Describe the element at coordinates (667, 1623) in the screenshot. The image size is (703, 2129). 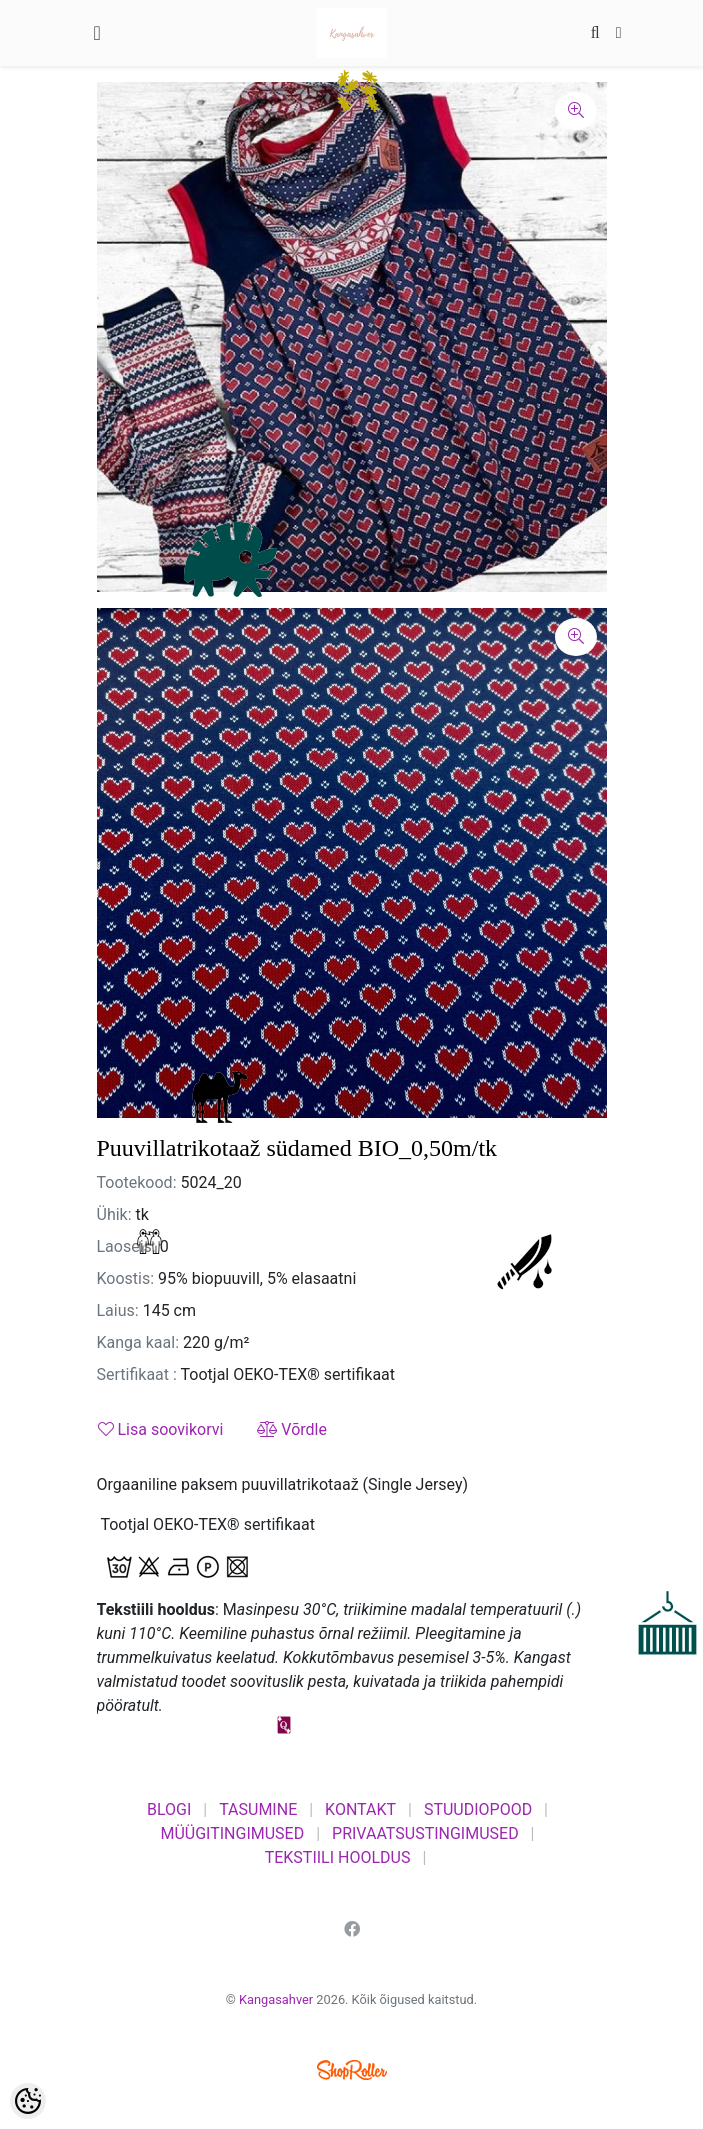
I see `view inventory or storage contents` at that location.